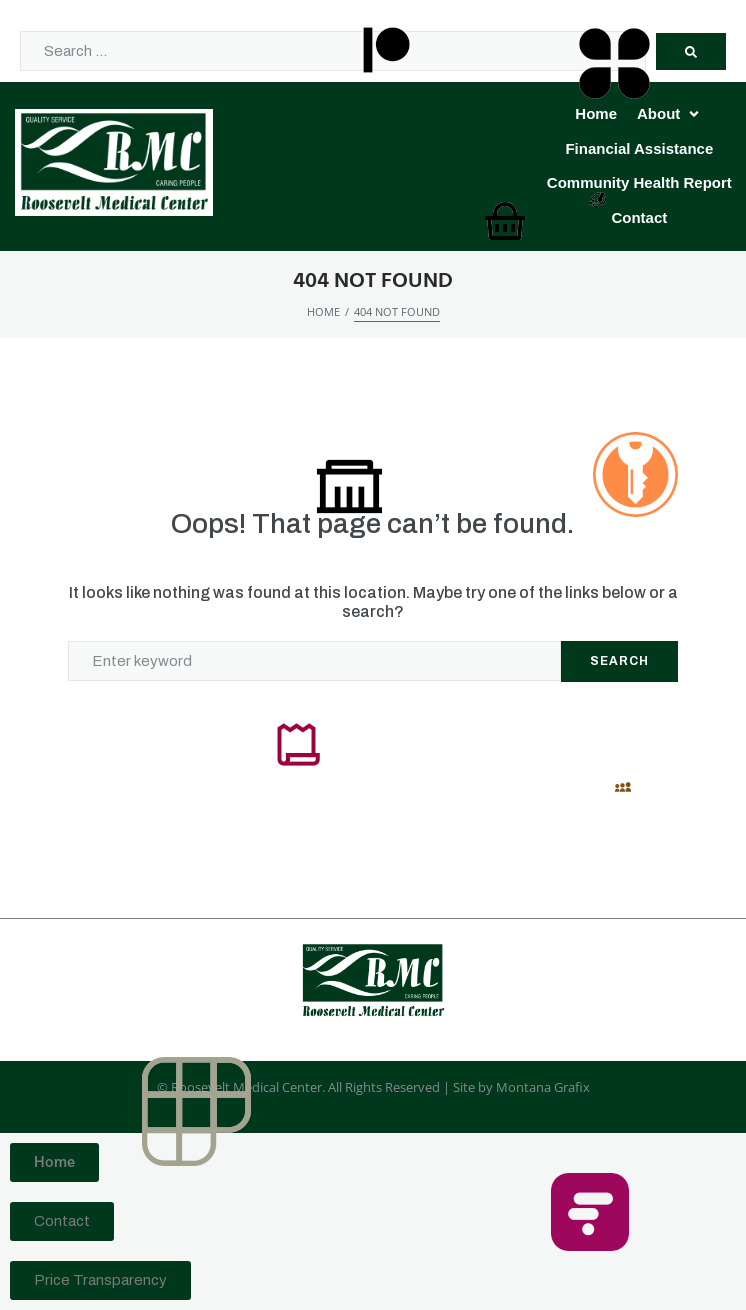  Describe the element at coordinates (614, 63) in the screenshot. I see `open the app drawer or launcher` at that location.